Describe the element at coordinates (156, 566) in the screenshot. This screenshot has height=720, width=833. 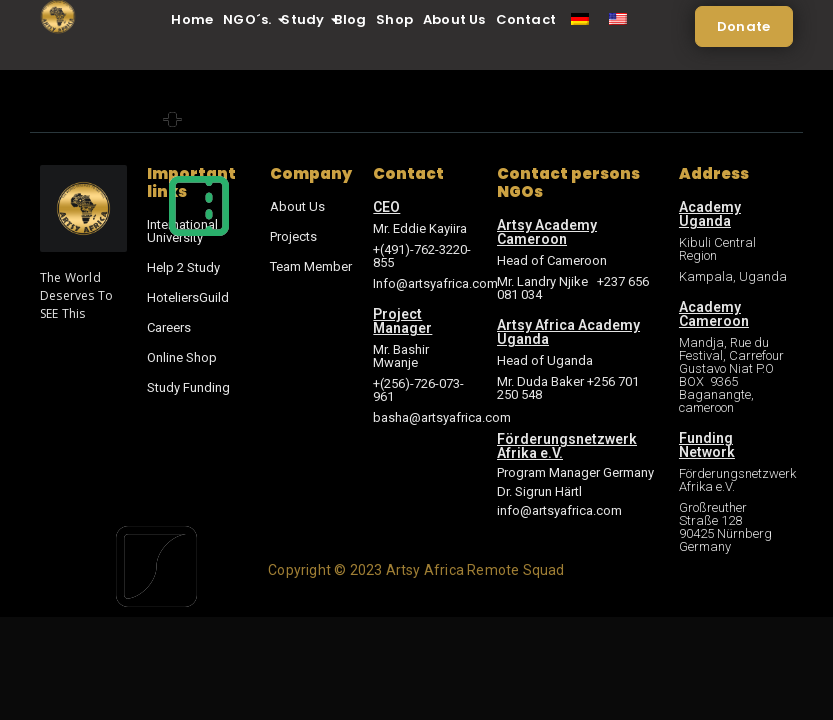
I see `adjust display contrast settings` at that location.